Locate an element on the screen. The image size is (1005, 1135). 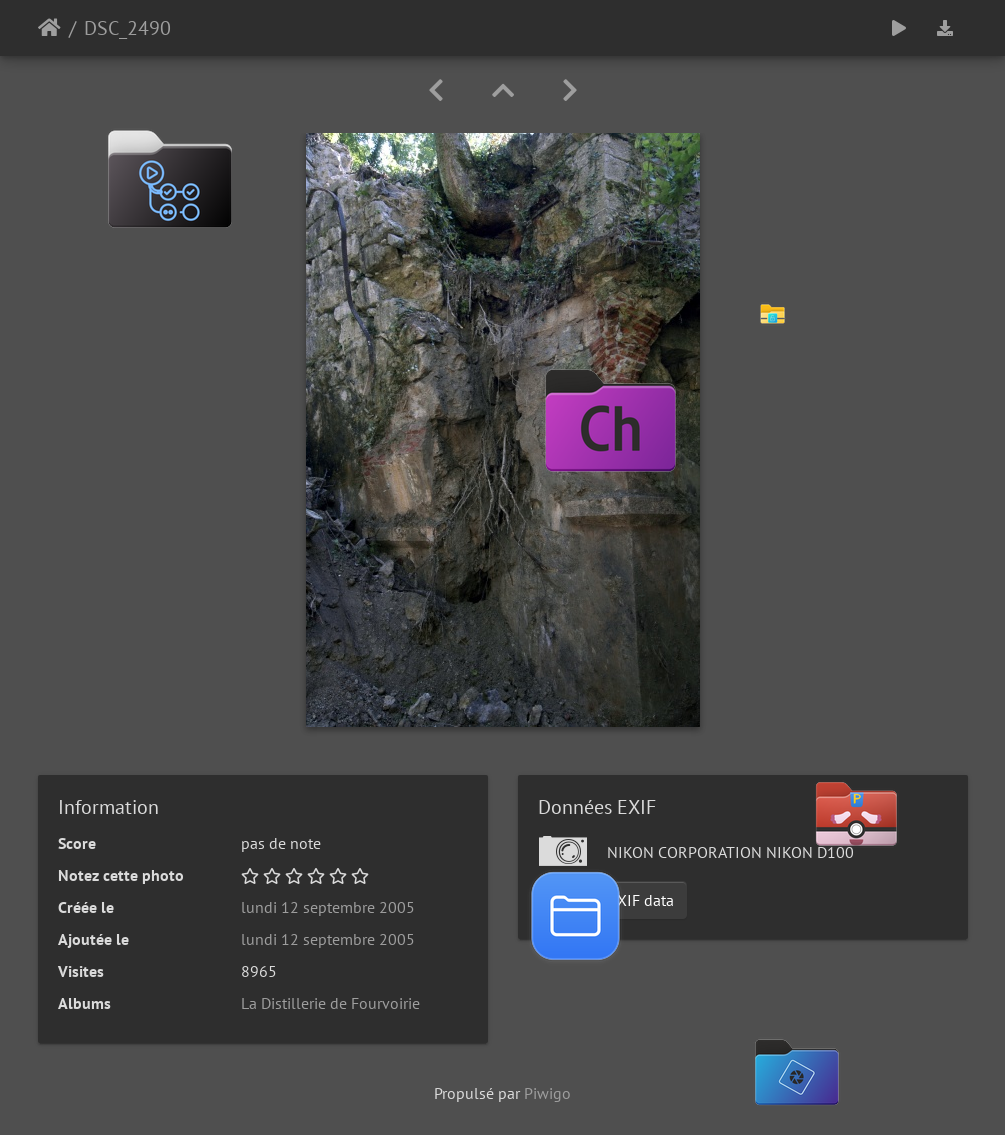
folder containing adobe photoshop elements files is located at coordinates (796, 1074).